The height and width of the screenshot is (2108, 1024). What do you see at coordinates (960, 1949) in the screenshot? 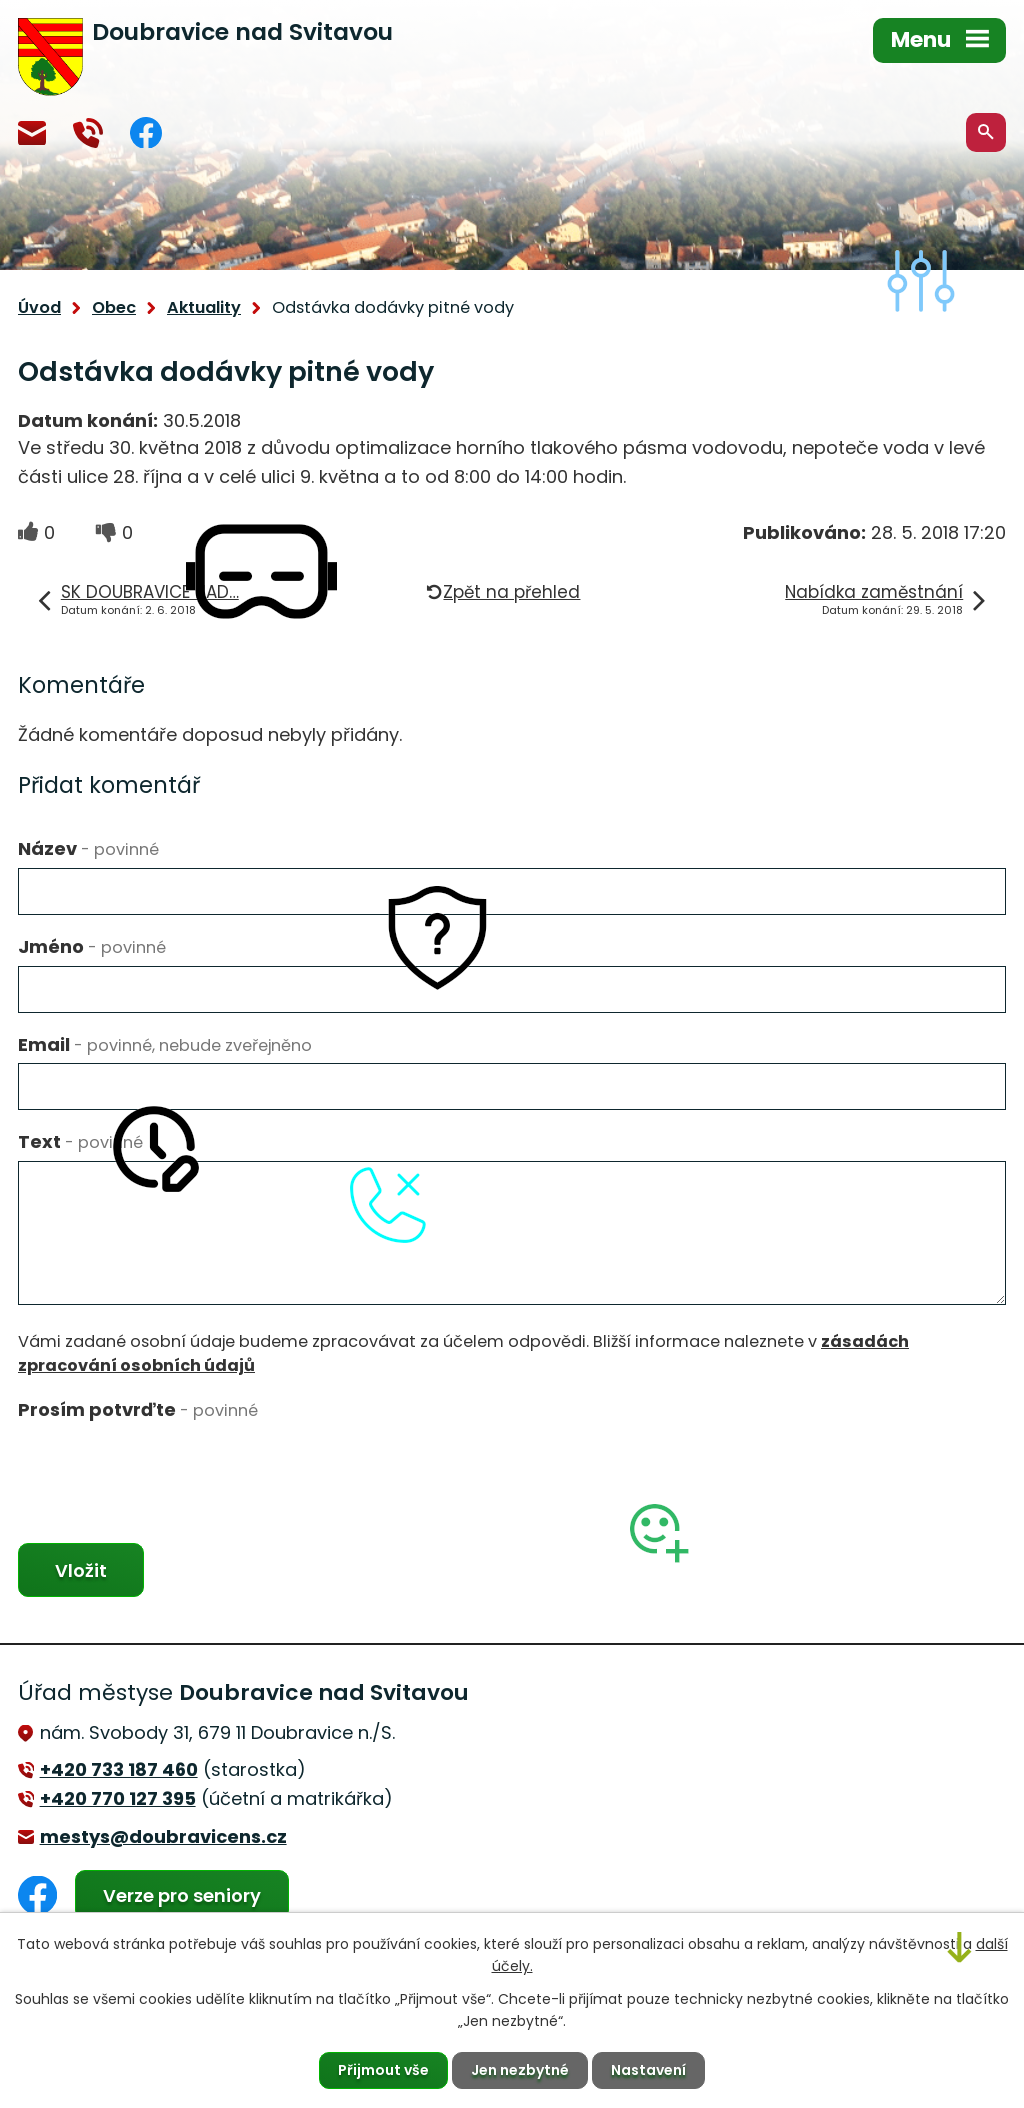
I see `scroll down or view more content` at bounding box center [960, 1949].